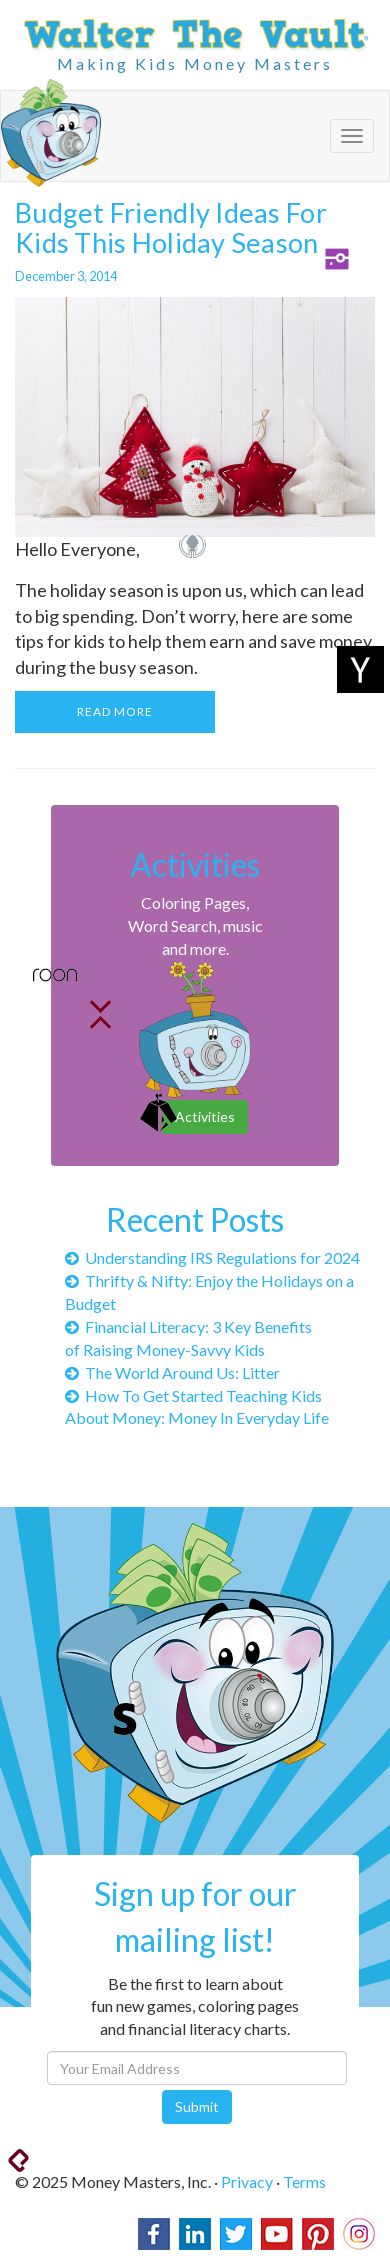 The height and width of the screenshot is (2264, 390). Describe the element at coordinates (125, 1719) in the screenshot. I see `stripe payment integration` at that location.